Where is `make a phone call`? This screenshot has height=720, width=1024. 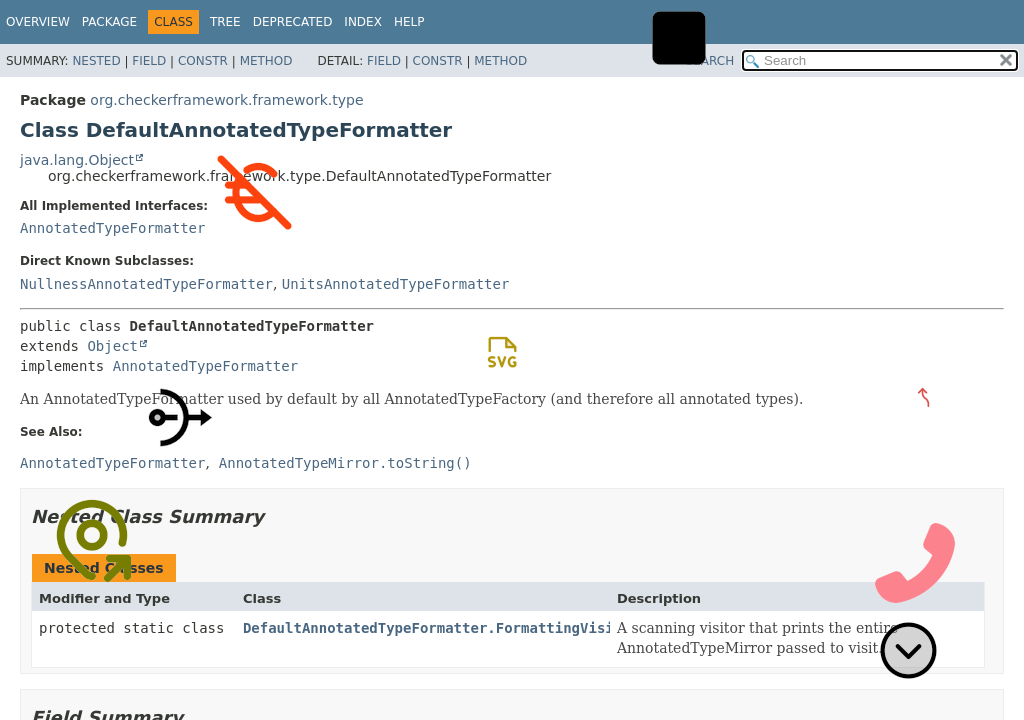 make a phone call is located at coordinates (915, 563).